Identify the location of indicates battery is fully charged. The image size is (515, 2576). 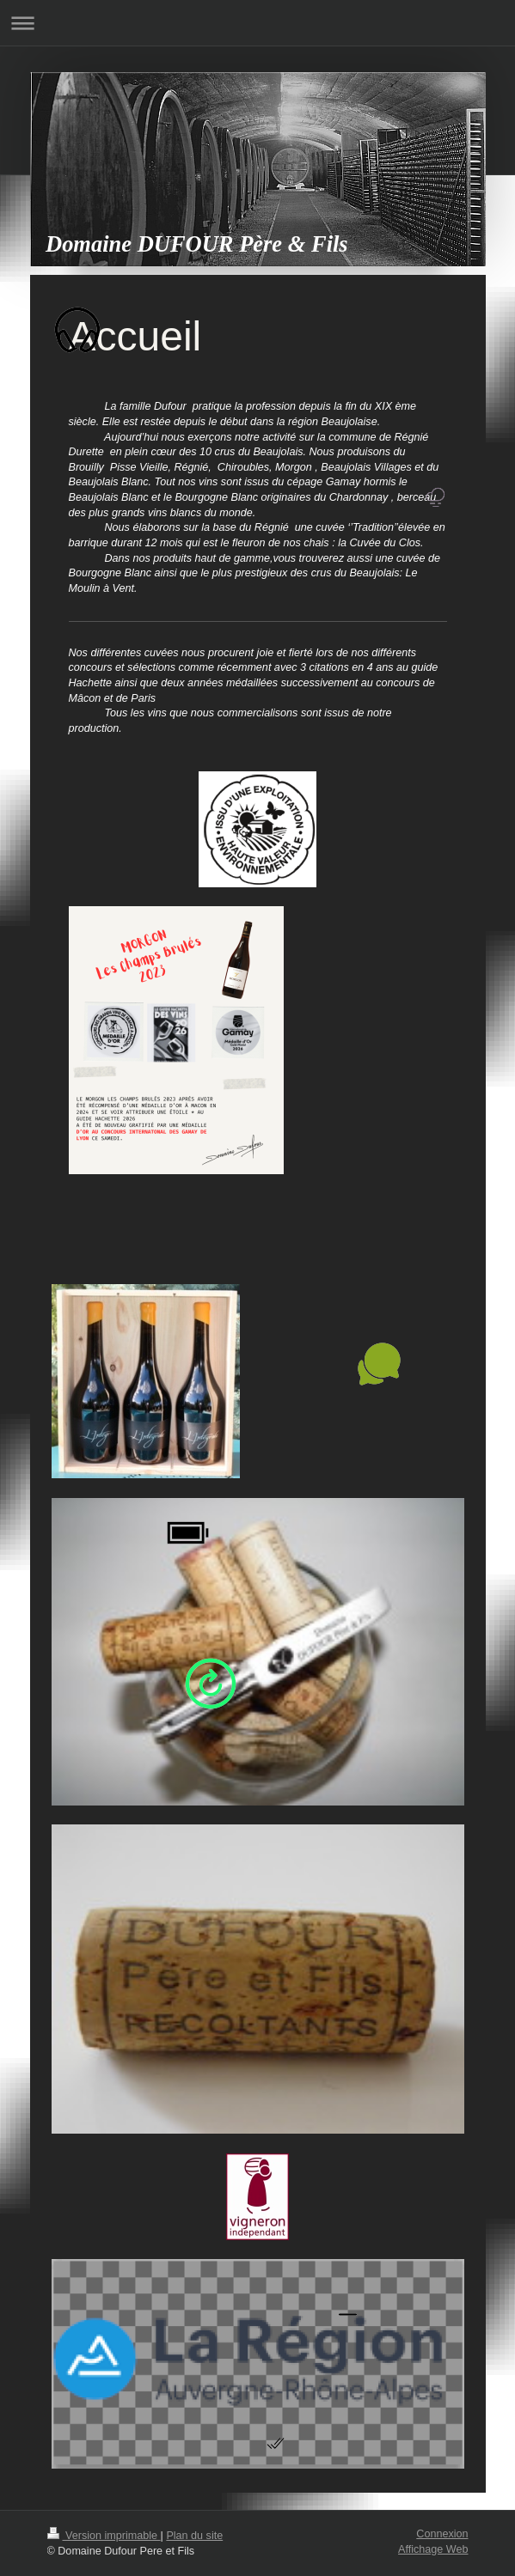
(187, 1532).